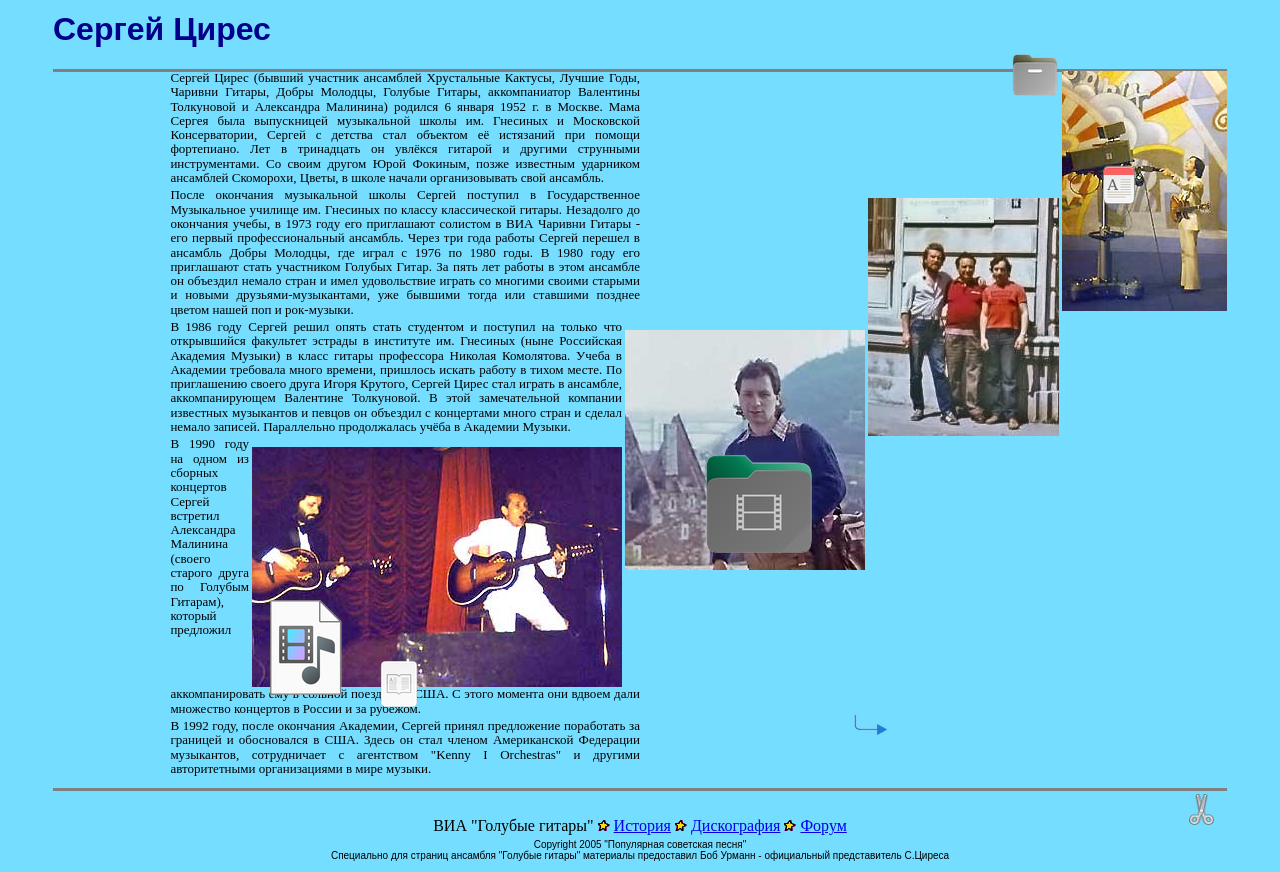 This screenshot has width=1280, height=872. I want to click on open your videos folder, so click(759, 504).